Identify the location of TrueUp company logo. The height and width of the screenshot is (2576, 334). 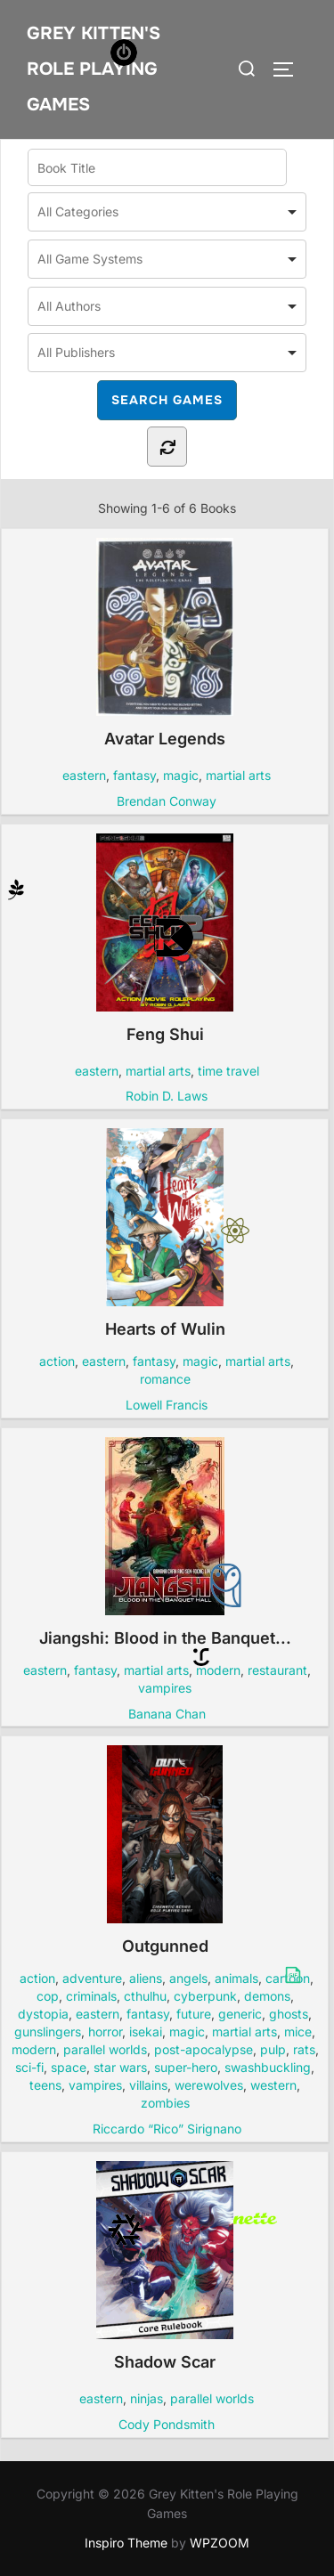
(225, 1585).